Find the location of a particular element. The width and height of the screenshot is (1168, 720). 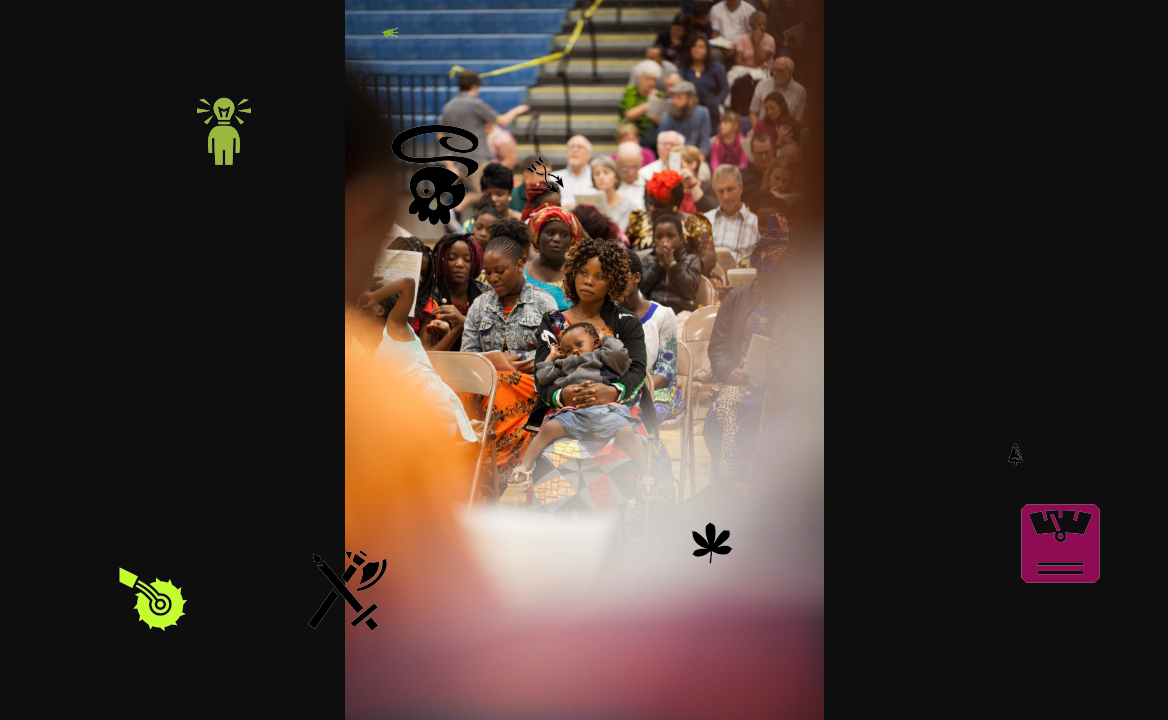

cut or slice content into sections is located at coordinates (153, 597).